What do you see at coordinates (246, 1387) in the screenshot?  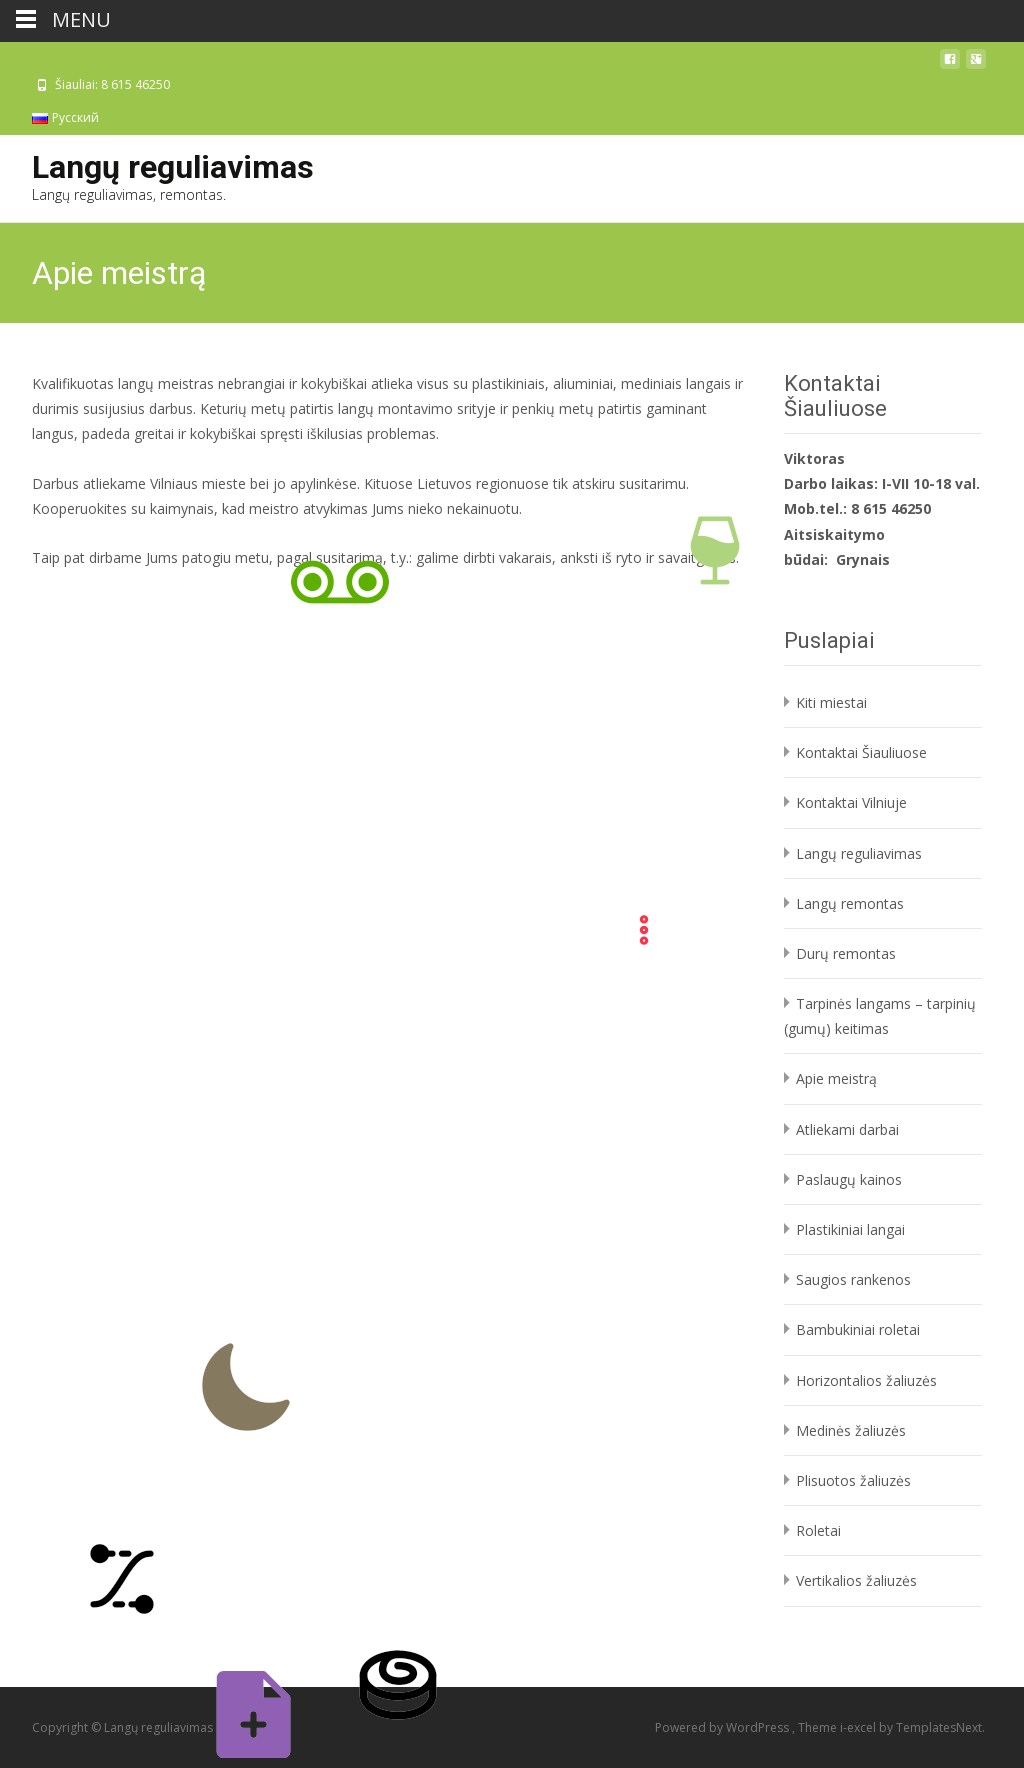 I see `toggle dark mode` at bounding box center [246, 1387].